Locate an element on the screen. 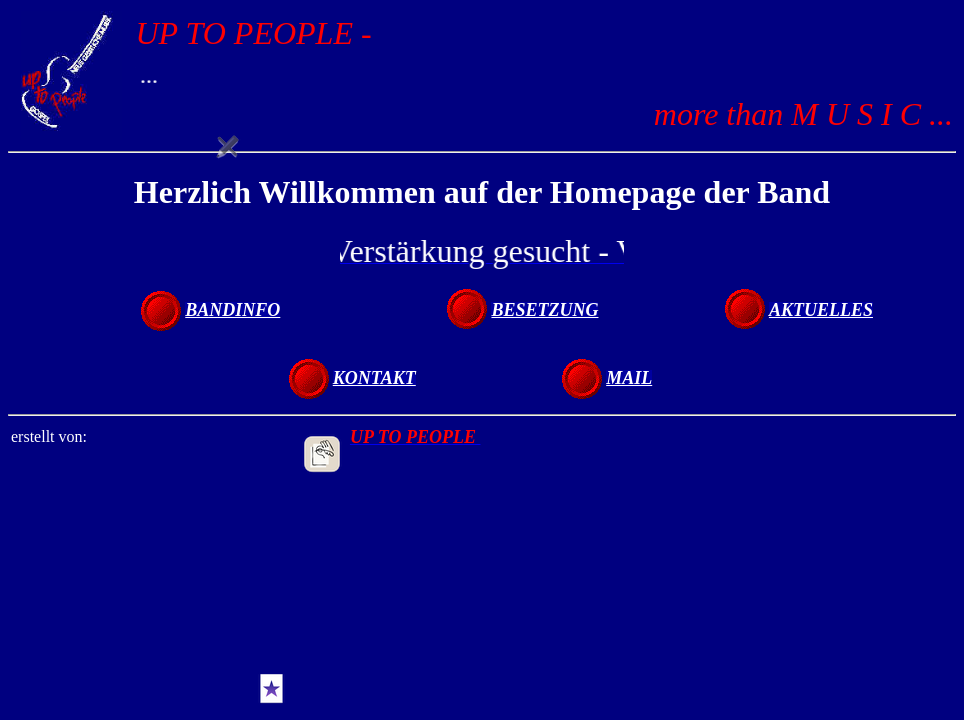 This screenshot has height=720, width=964. mark a media clip as a favorite is located at coordinates (271, 688).